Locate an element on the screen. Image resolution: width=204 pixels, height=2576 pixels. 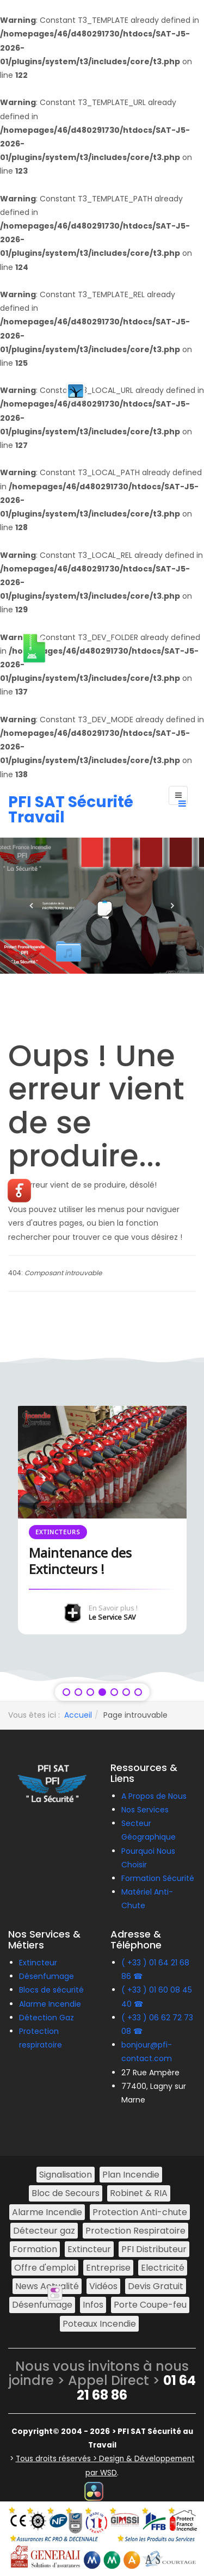
open DaVinci Resolve video editing application is located at coordinates (94, 2491).